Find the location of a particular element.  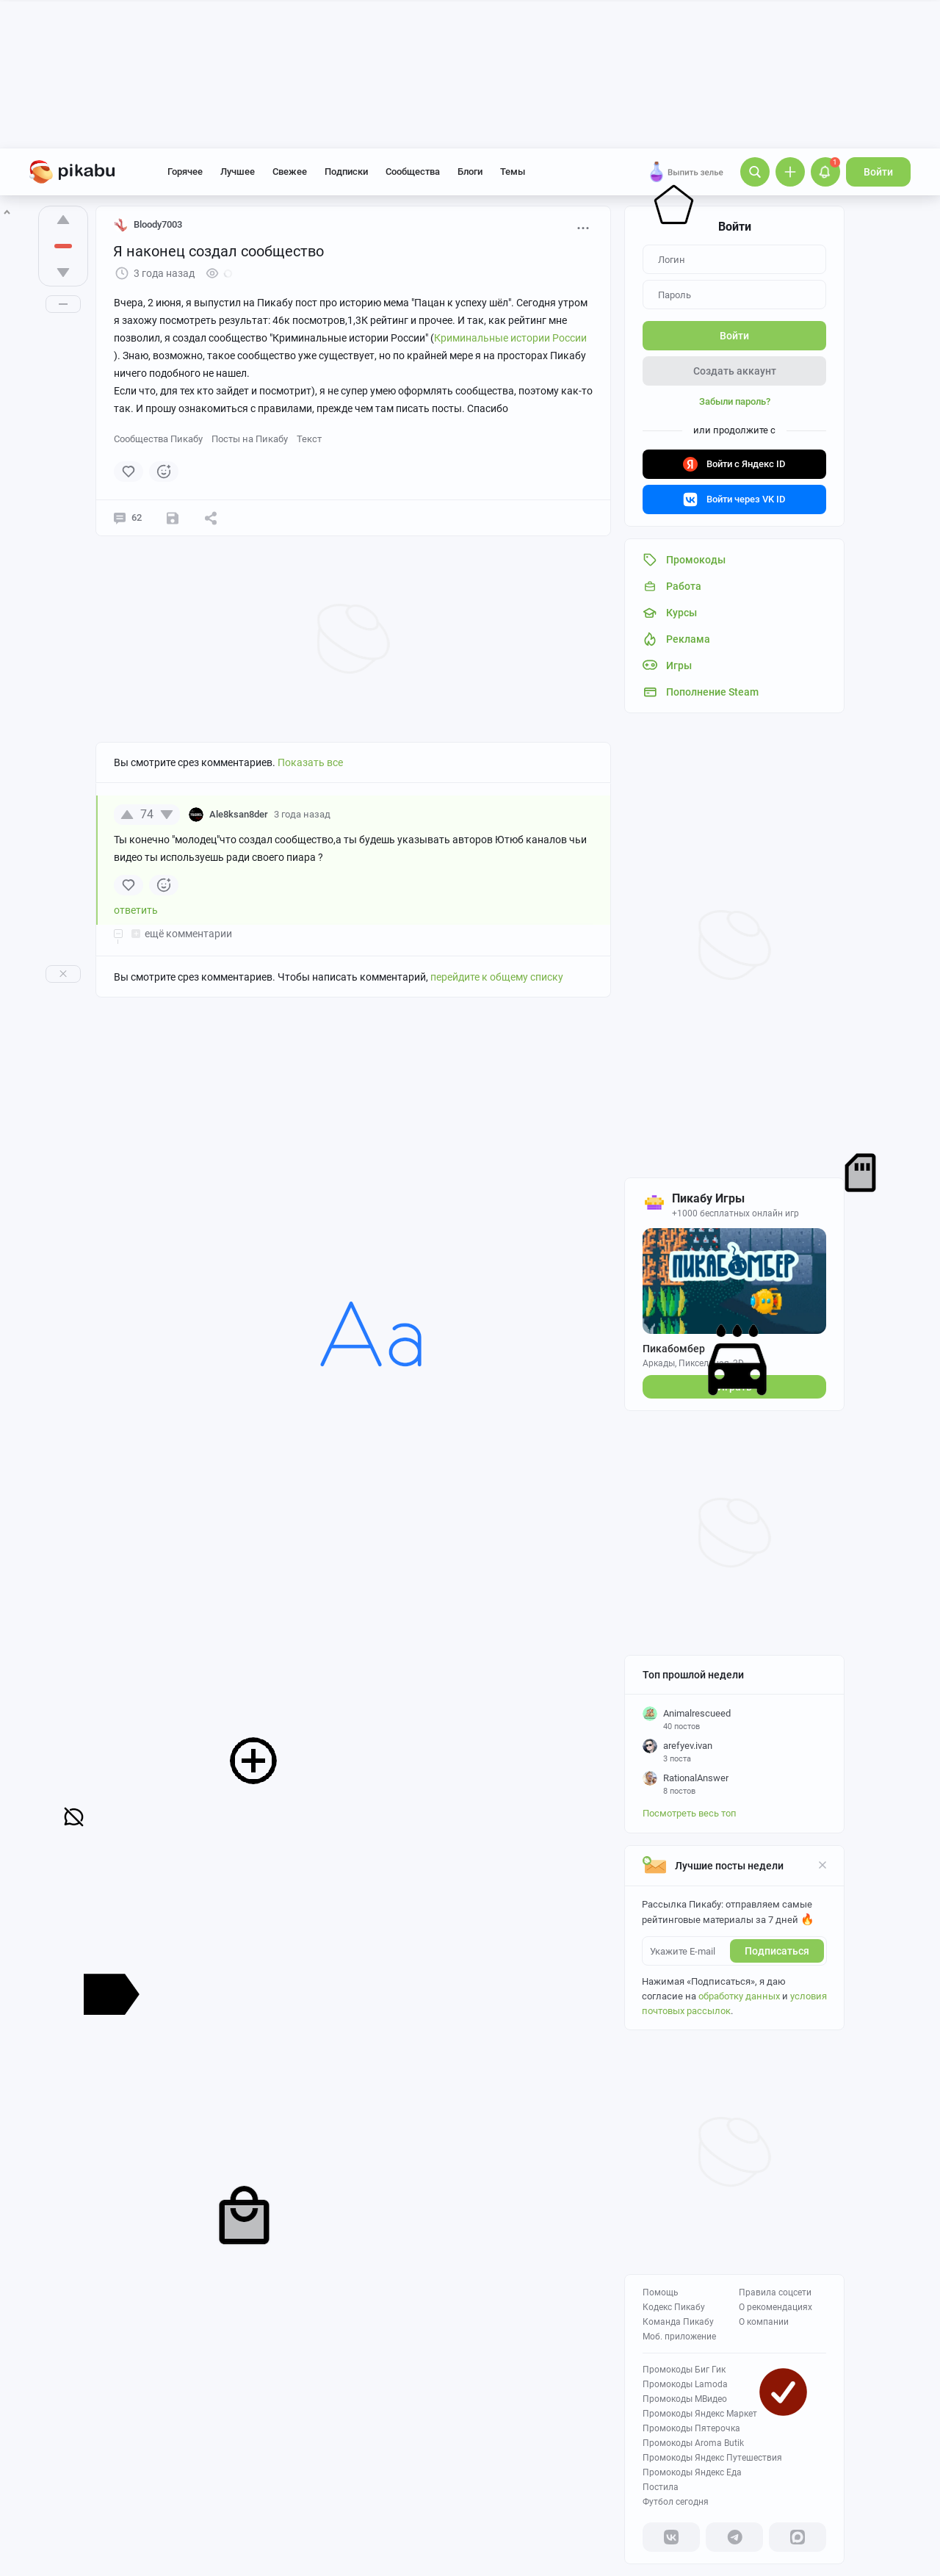

find nearby car wash locations is located at coordinates (737, 1360).